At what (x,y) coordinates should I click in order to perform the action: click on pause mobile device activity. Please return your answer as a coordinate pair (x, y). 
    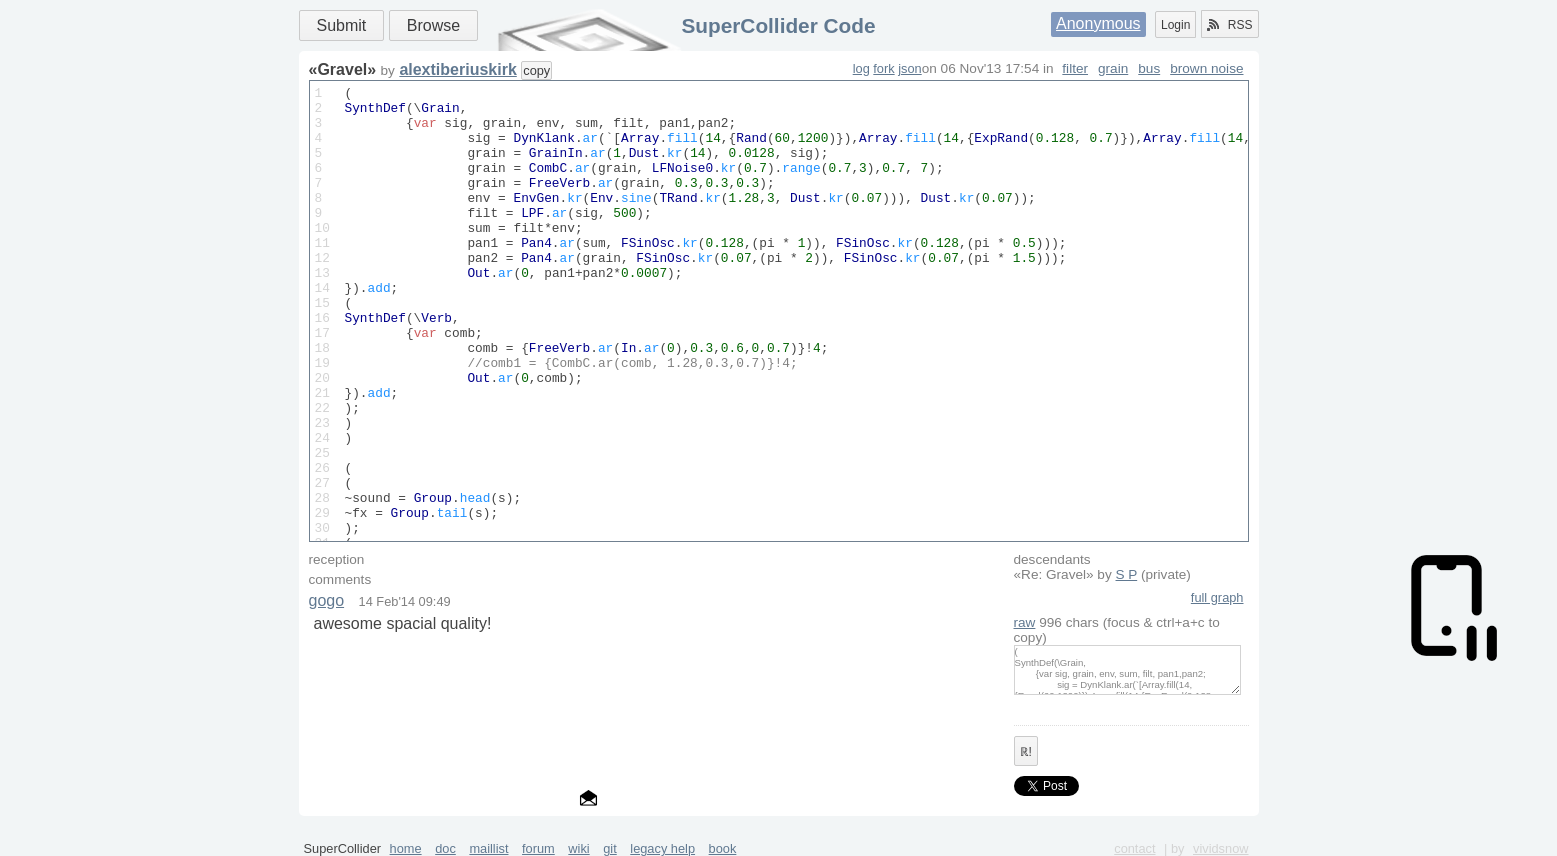
    Looking at the image, I should click on (1446, 605).